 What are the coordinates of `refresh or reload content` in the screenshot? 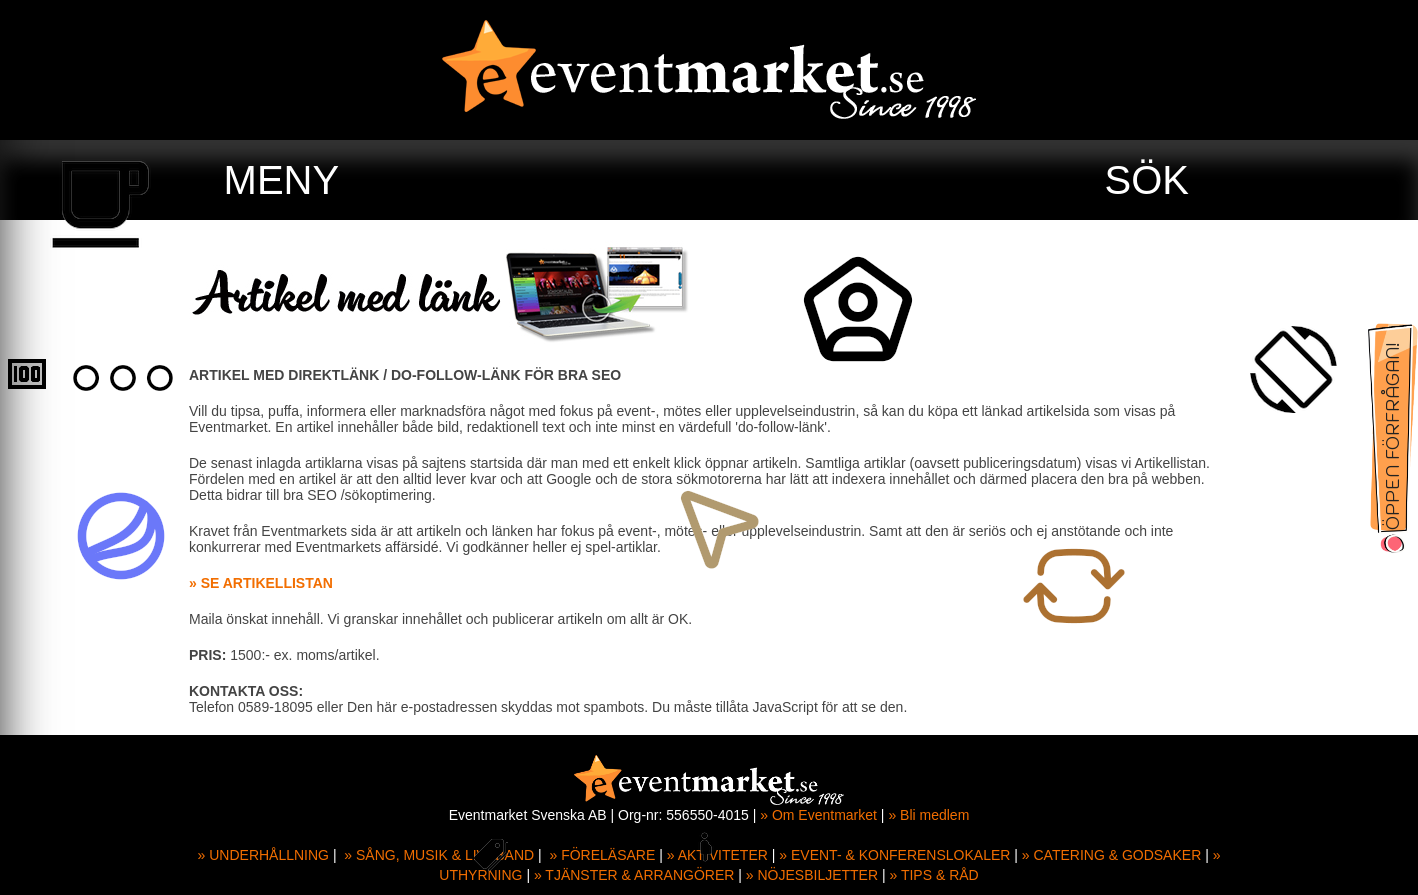 It's located at (1074, 586).